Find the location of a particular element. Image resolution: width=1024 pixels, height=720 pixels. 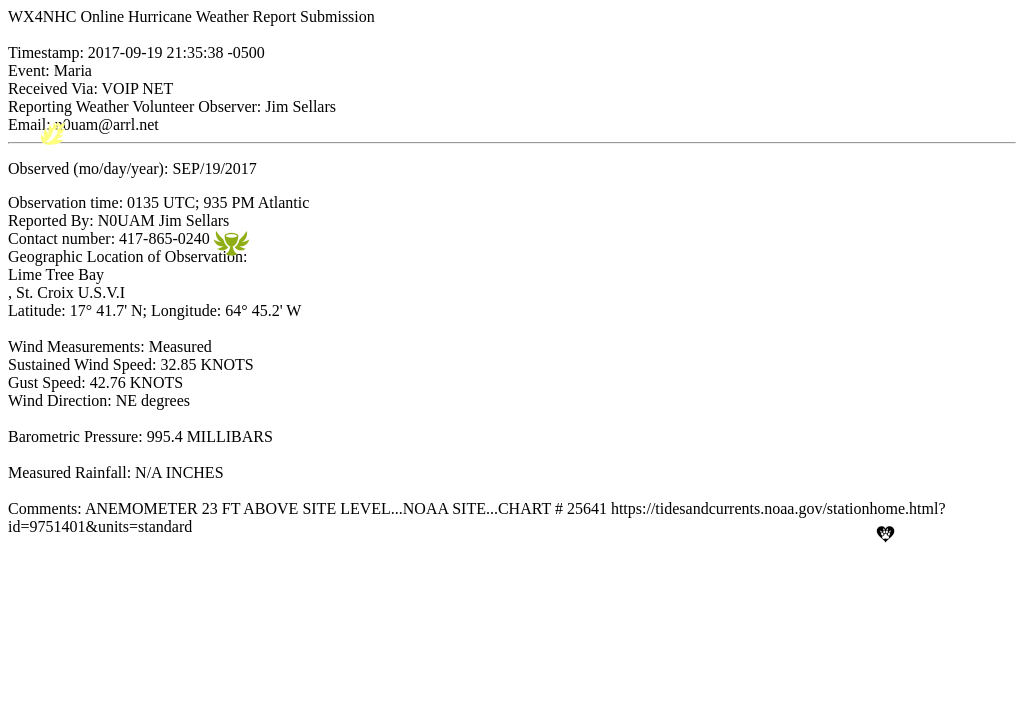

select pimiento or pepper ingredient is located at coordinates (53, 133).